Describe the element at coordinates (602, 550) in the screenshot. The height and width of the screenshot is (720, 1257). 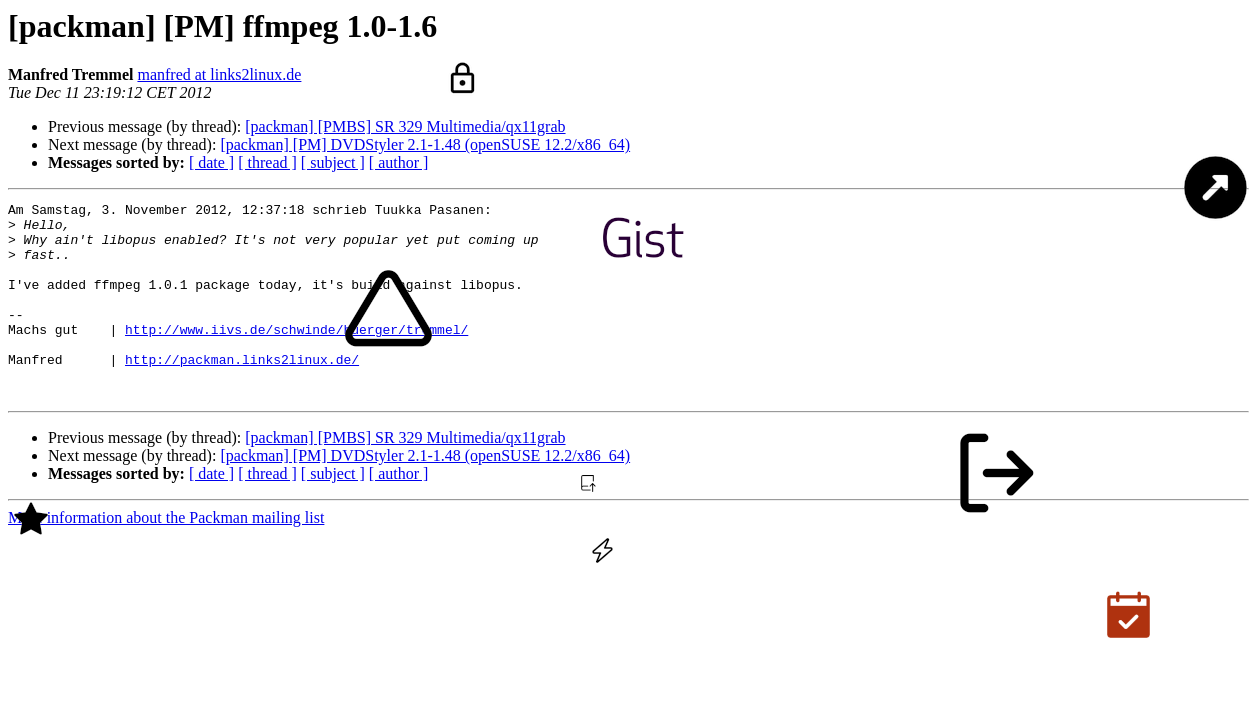
I see `indicates a quick action or shortcut` at that location.